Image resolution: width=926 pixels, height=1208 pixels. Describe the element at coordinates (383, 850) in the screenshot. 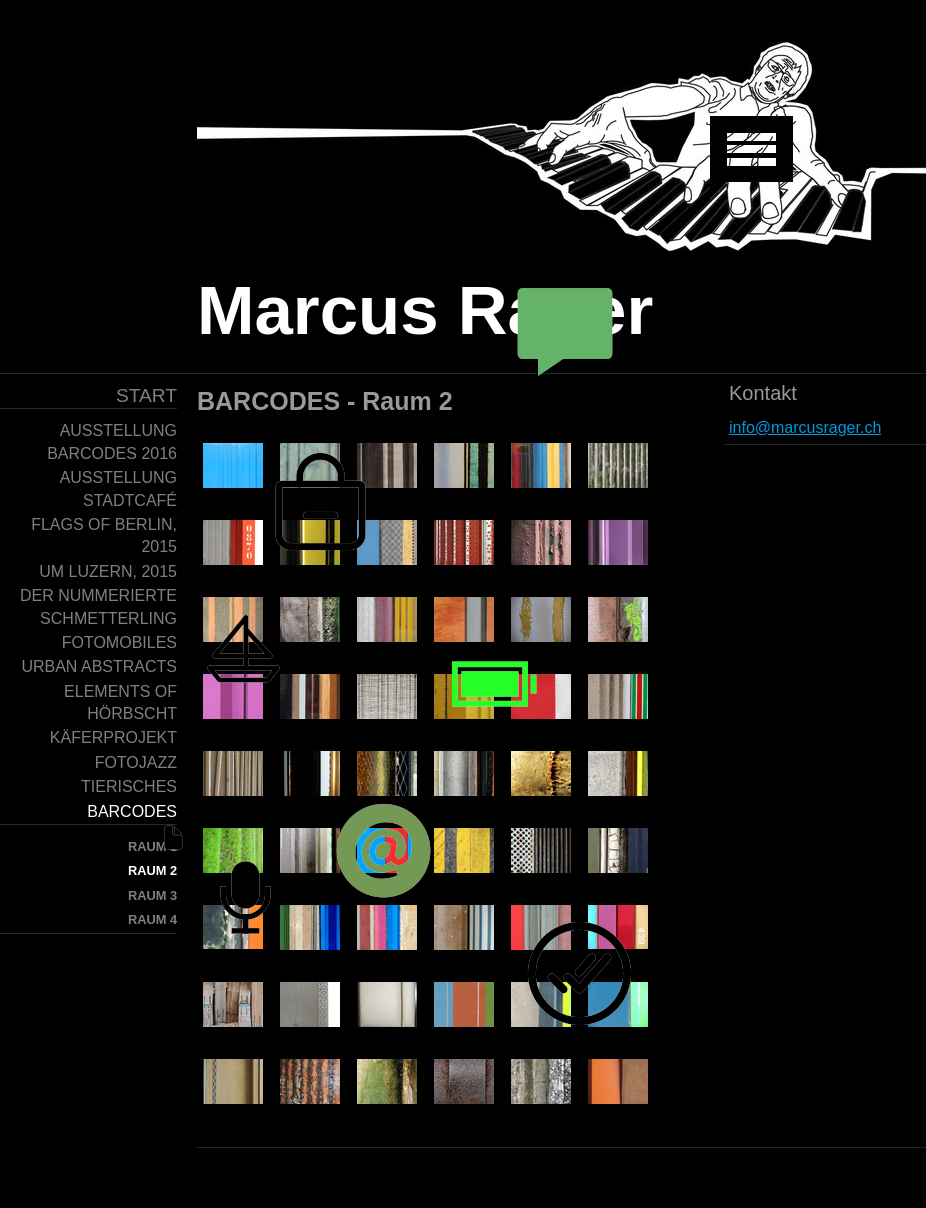

I see `access email or contact options` at that location.